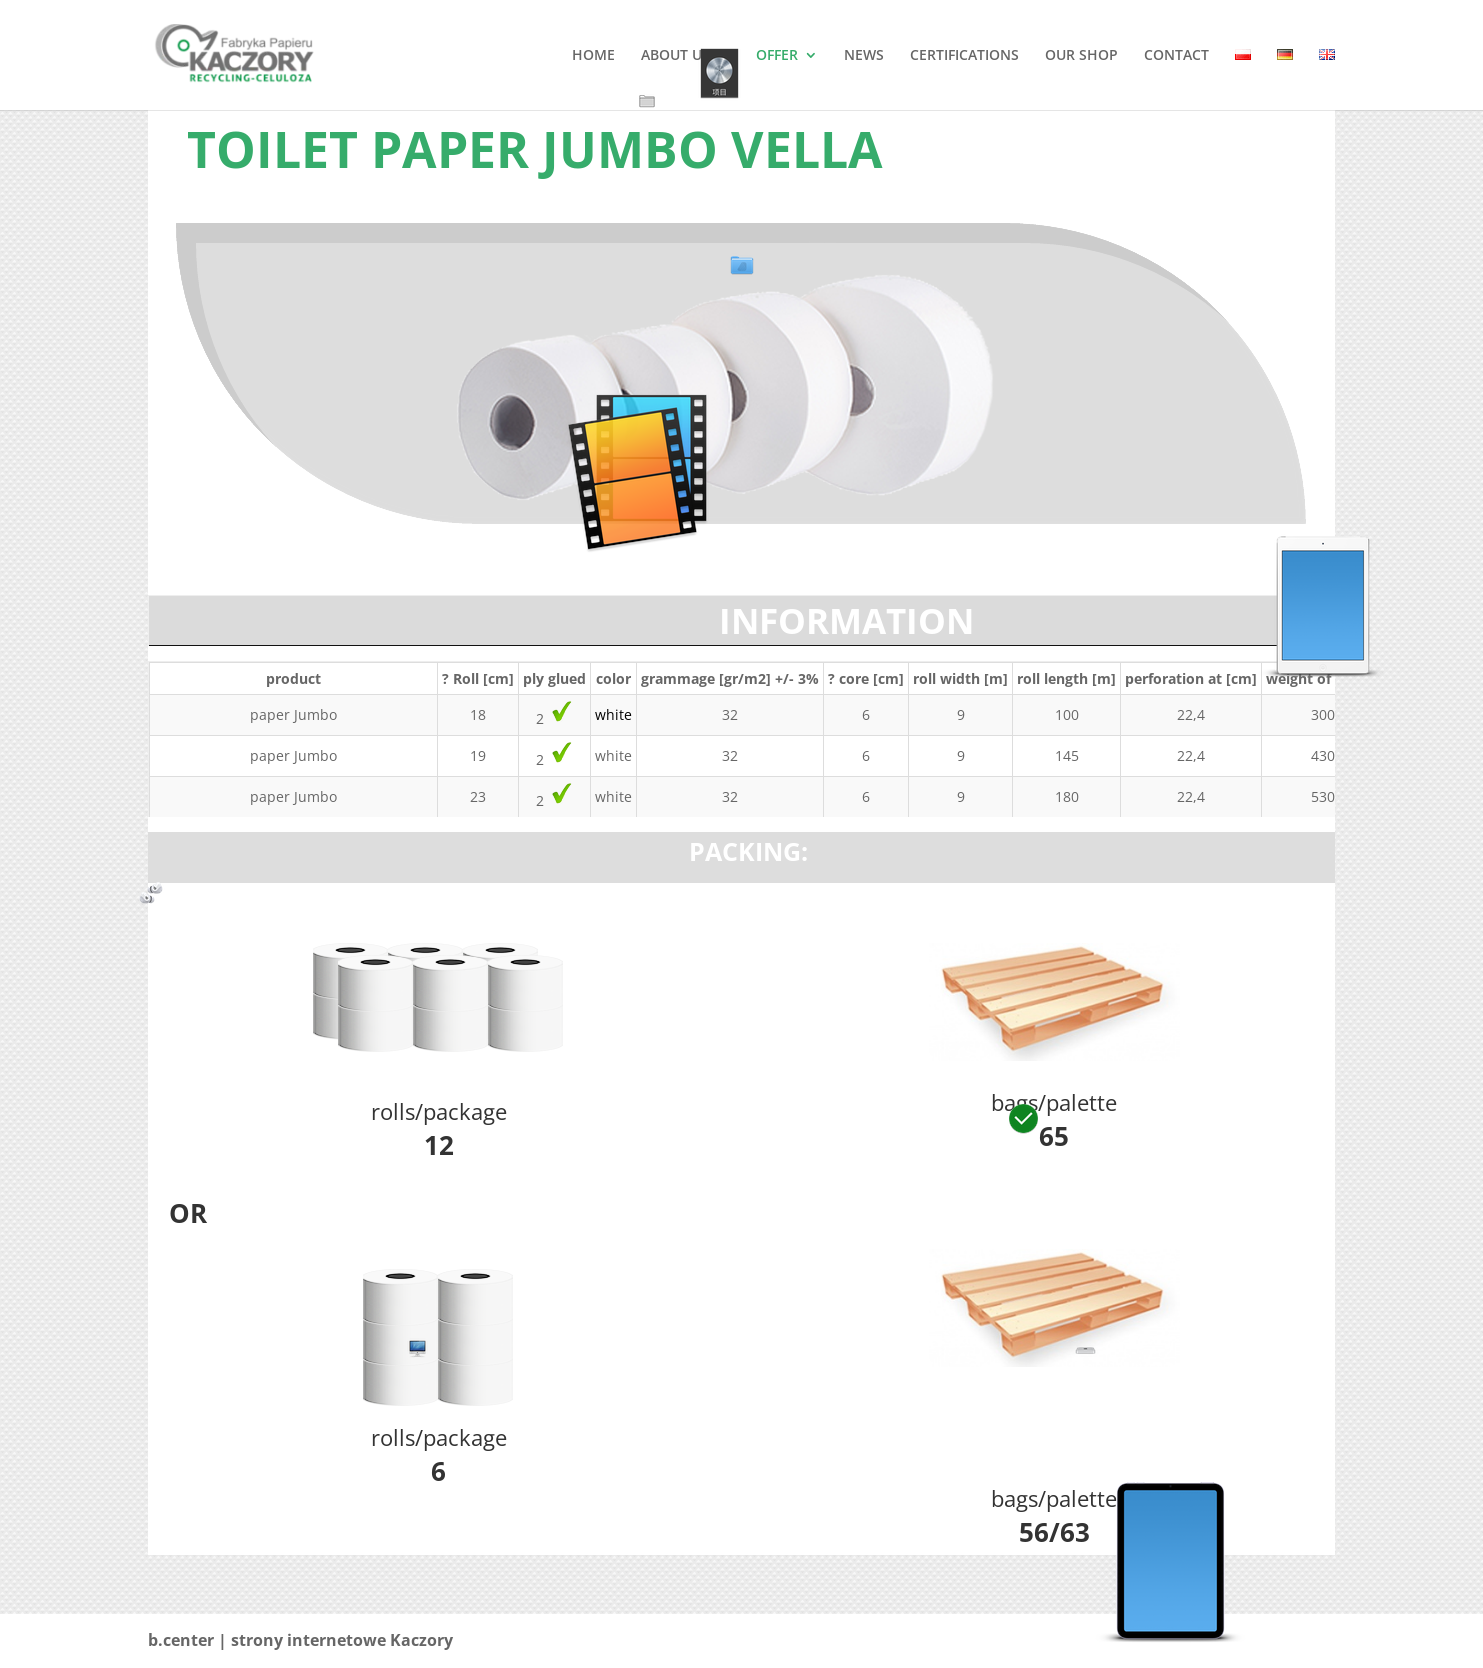 This screenshot has height=1668, width=1483. I want to click on indicates file or folder is fully synced, so click(1023, 1118).